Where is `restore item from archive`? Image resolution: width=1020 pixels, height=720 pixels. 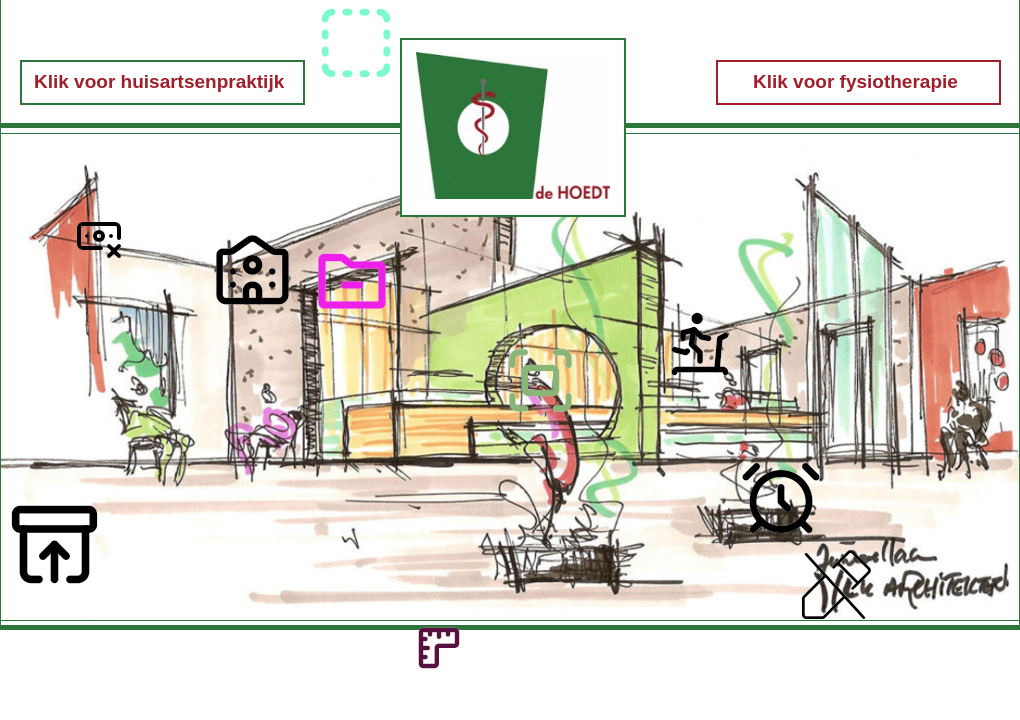
restore item from archive is located at coordinates (54, 544).